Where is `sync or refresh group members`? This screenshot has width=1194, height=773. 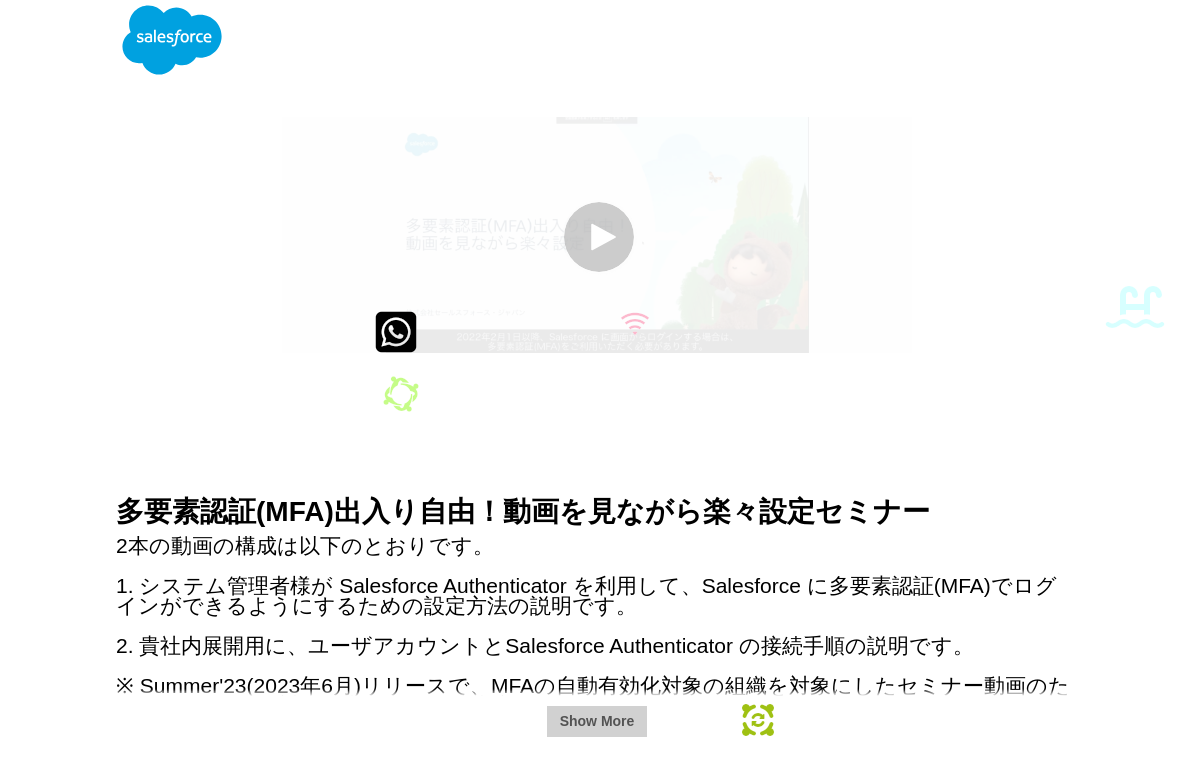 sync or refresh group members is located at coordinates (758, 720).